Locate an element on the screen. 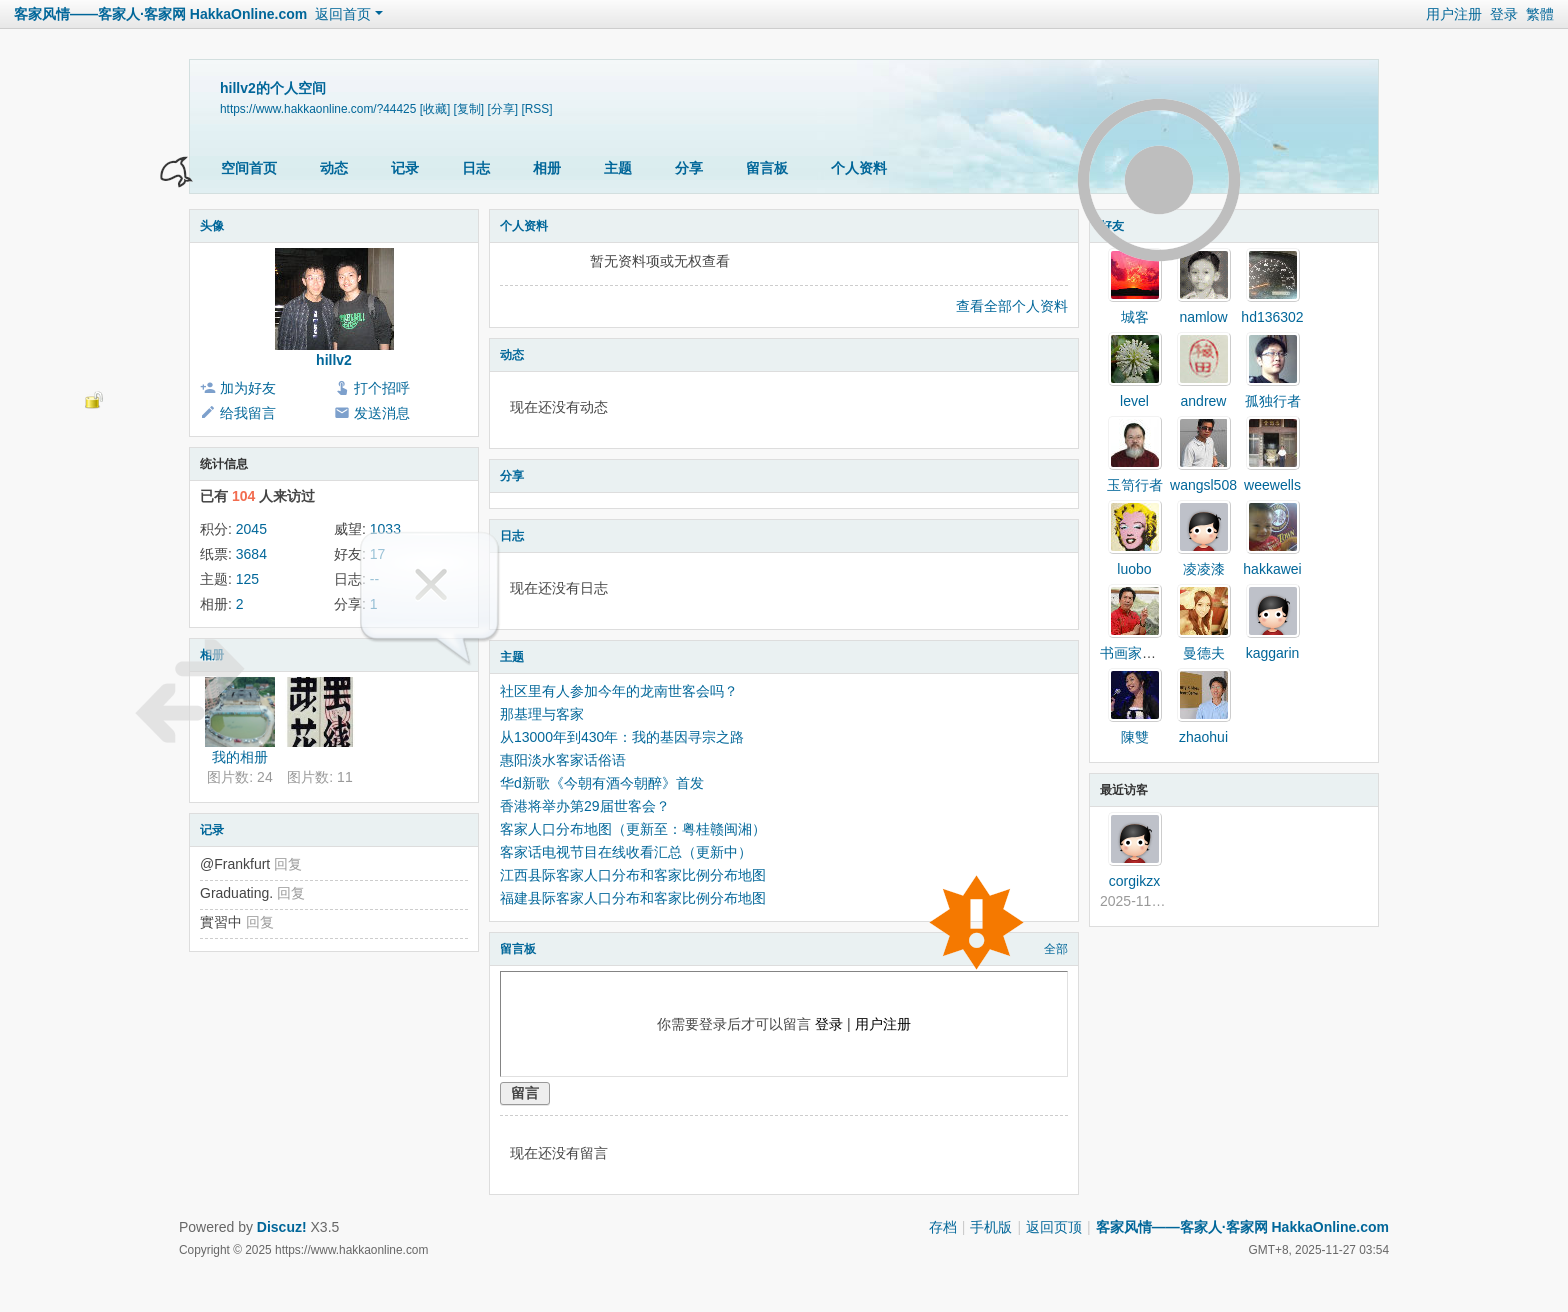 This screenshot has height=1312, width=1568. indicates idle network activity is located at coordinates (190, 691).